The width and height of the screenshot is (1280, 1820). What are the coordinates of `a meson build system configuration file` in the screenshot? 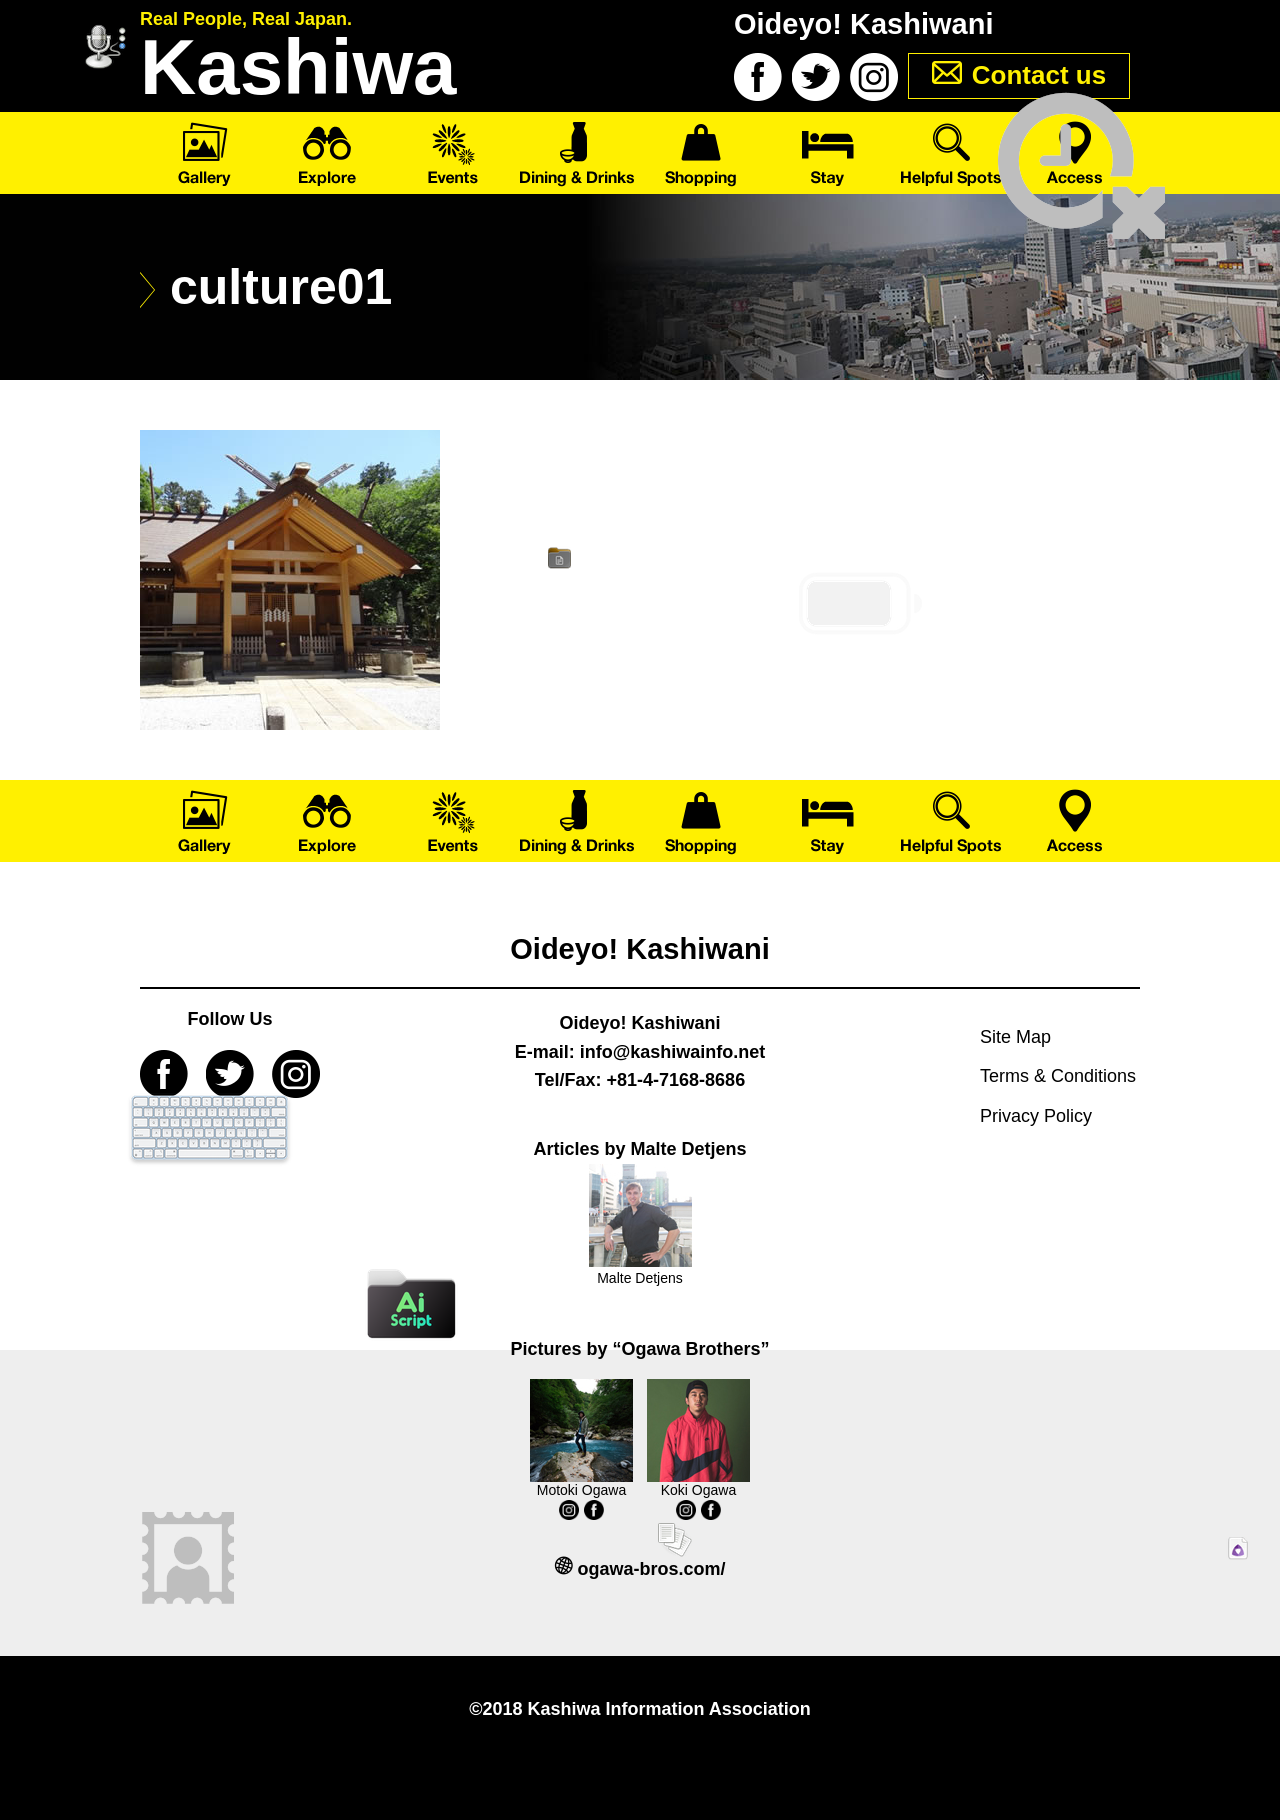 It's located at (1238, 1548).